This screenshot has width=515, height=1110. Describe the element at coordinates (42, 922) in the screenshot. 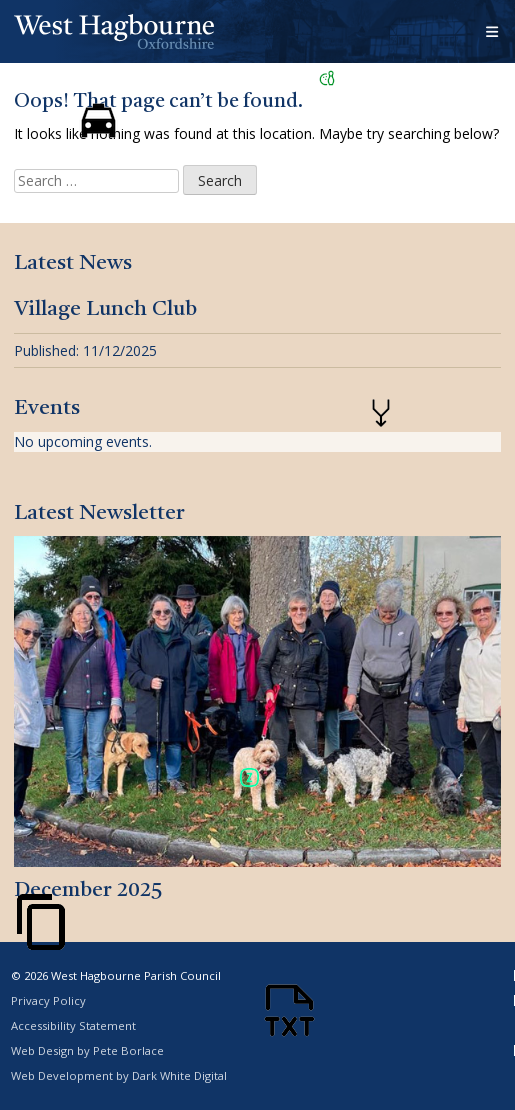

I see `copy to clipboard` at that location.